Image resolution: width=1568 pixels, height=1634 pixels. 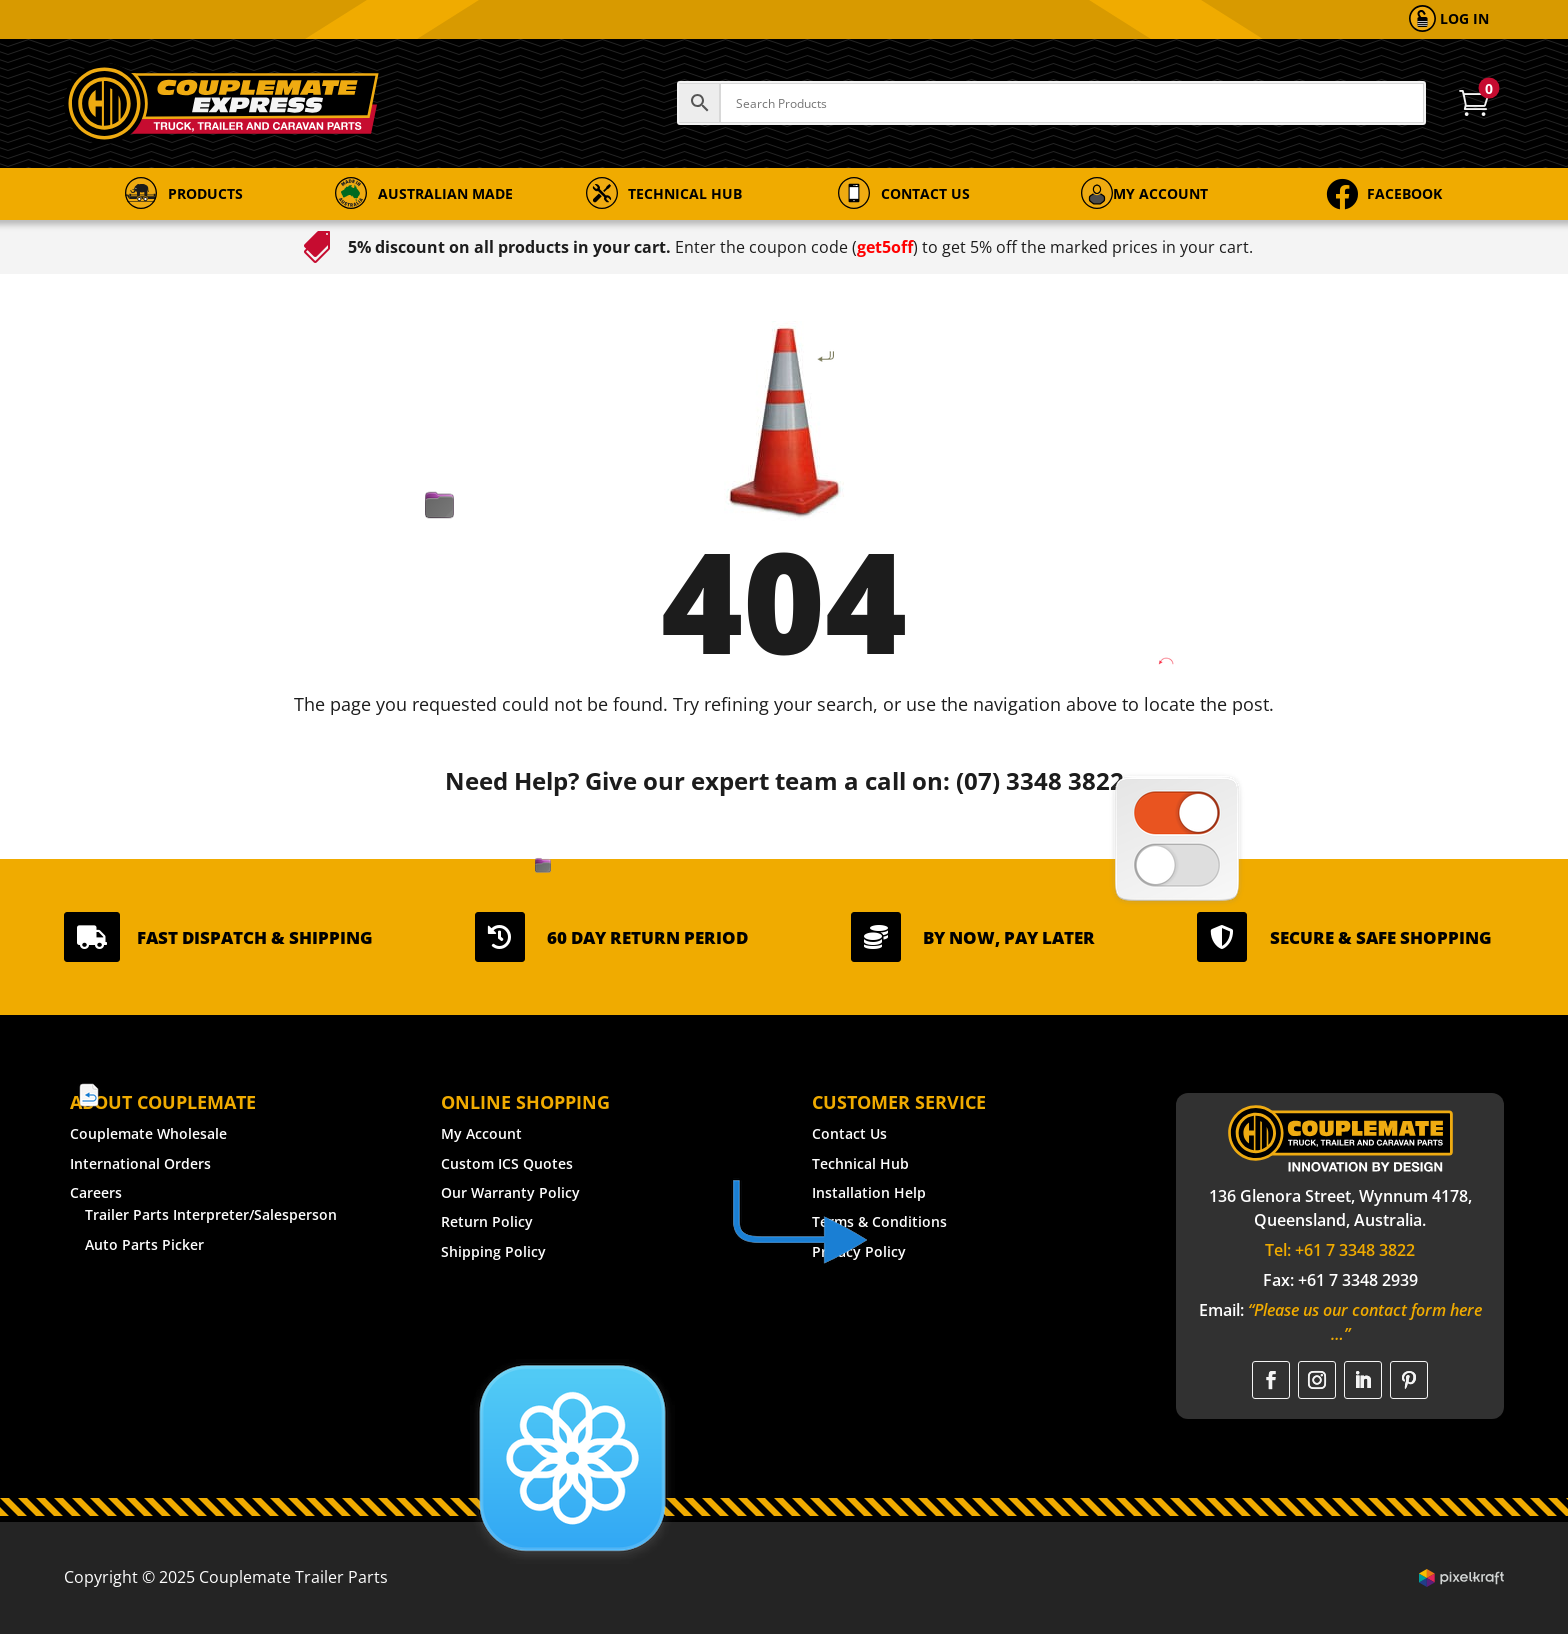 I want to click on forward this email to another recipient, so click(x=802, y=1221).